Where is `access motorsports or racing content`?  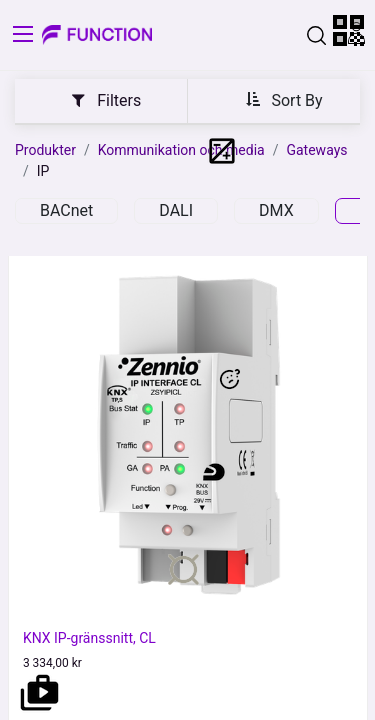
access motorsports or racing content is located at coordinates (214, 472).